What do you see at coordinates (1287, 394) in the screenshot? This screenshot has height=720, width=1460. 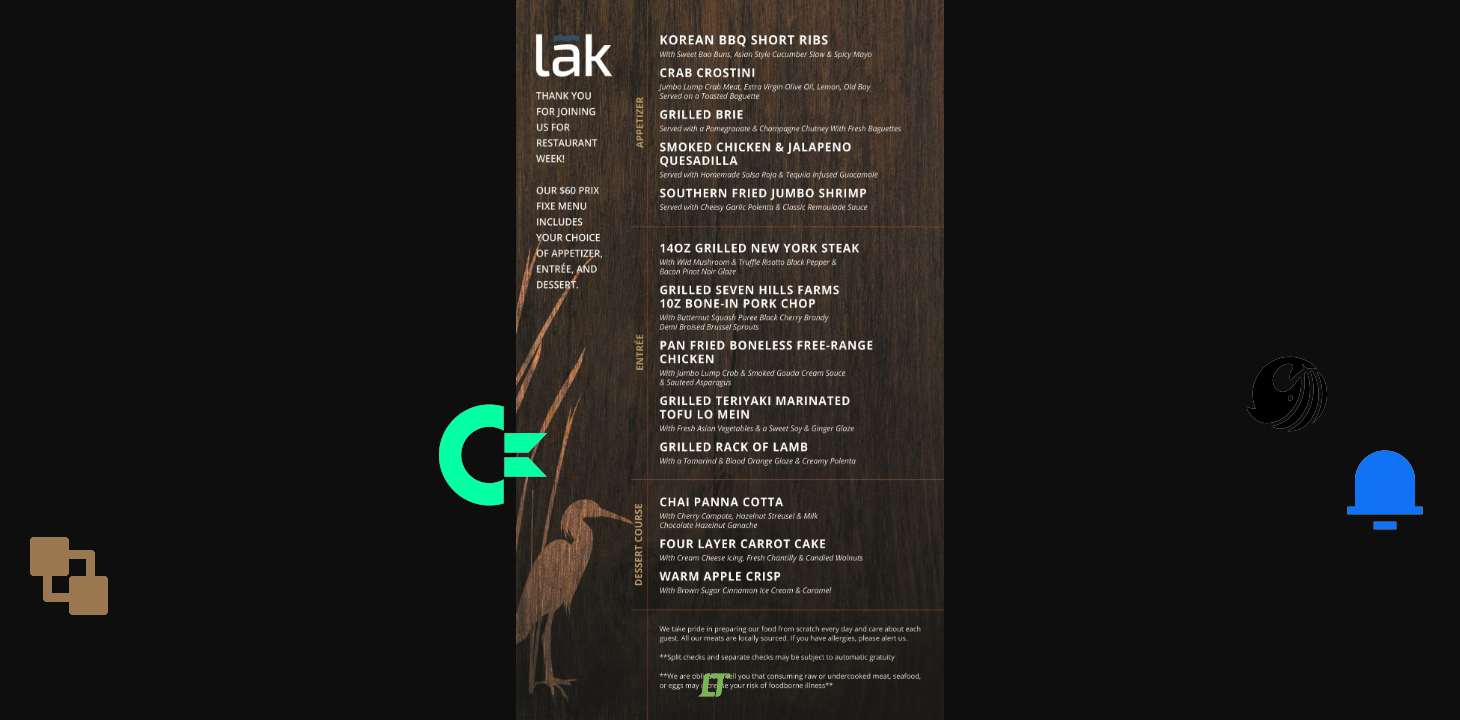 I see `sonar brand logo` at bounding box center [1287, 394].